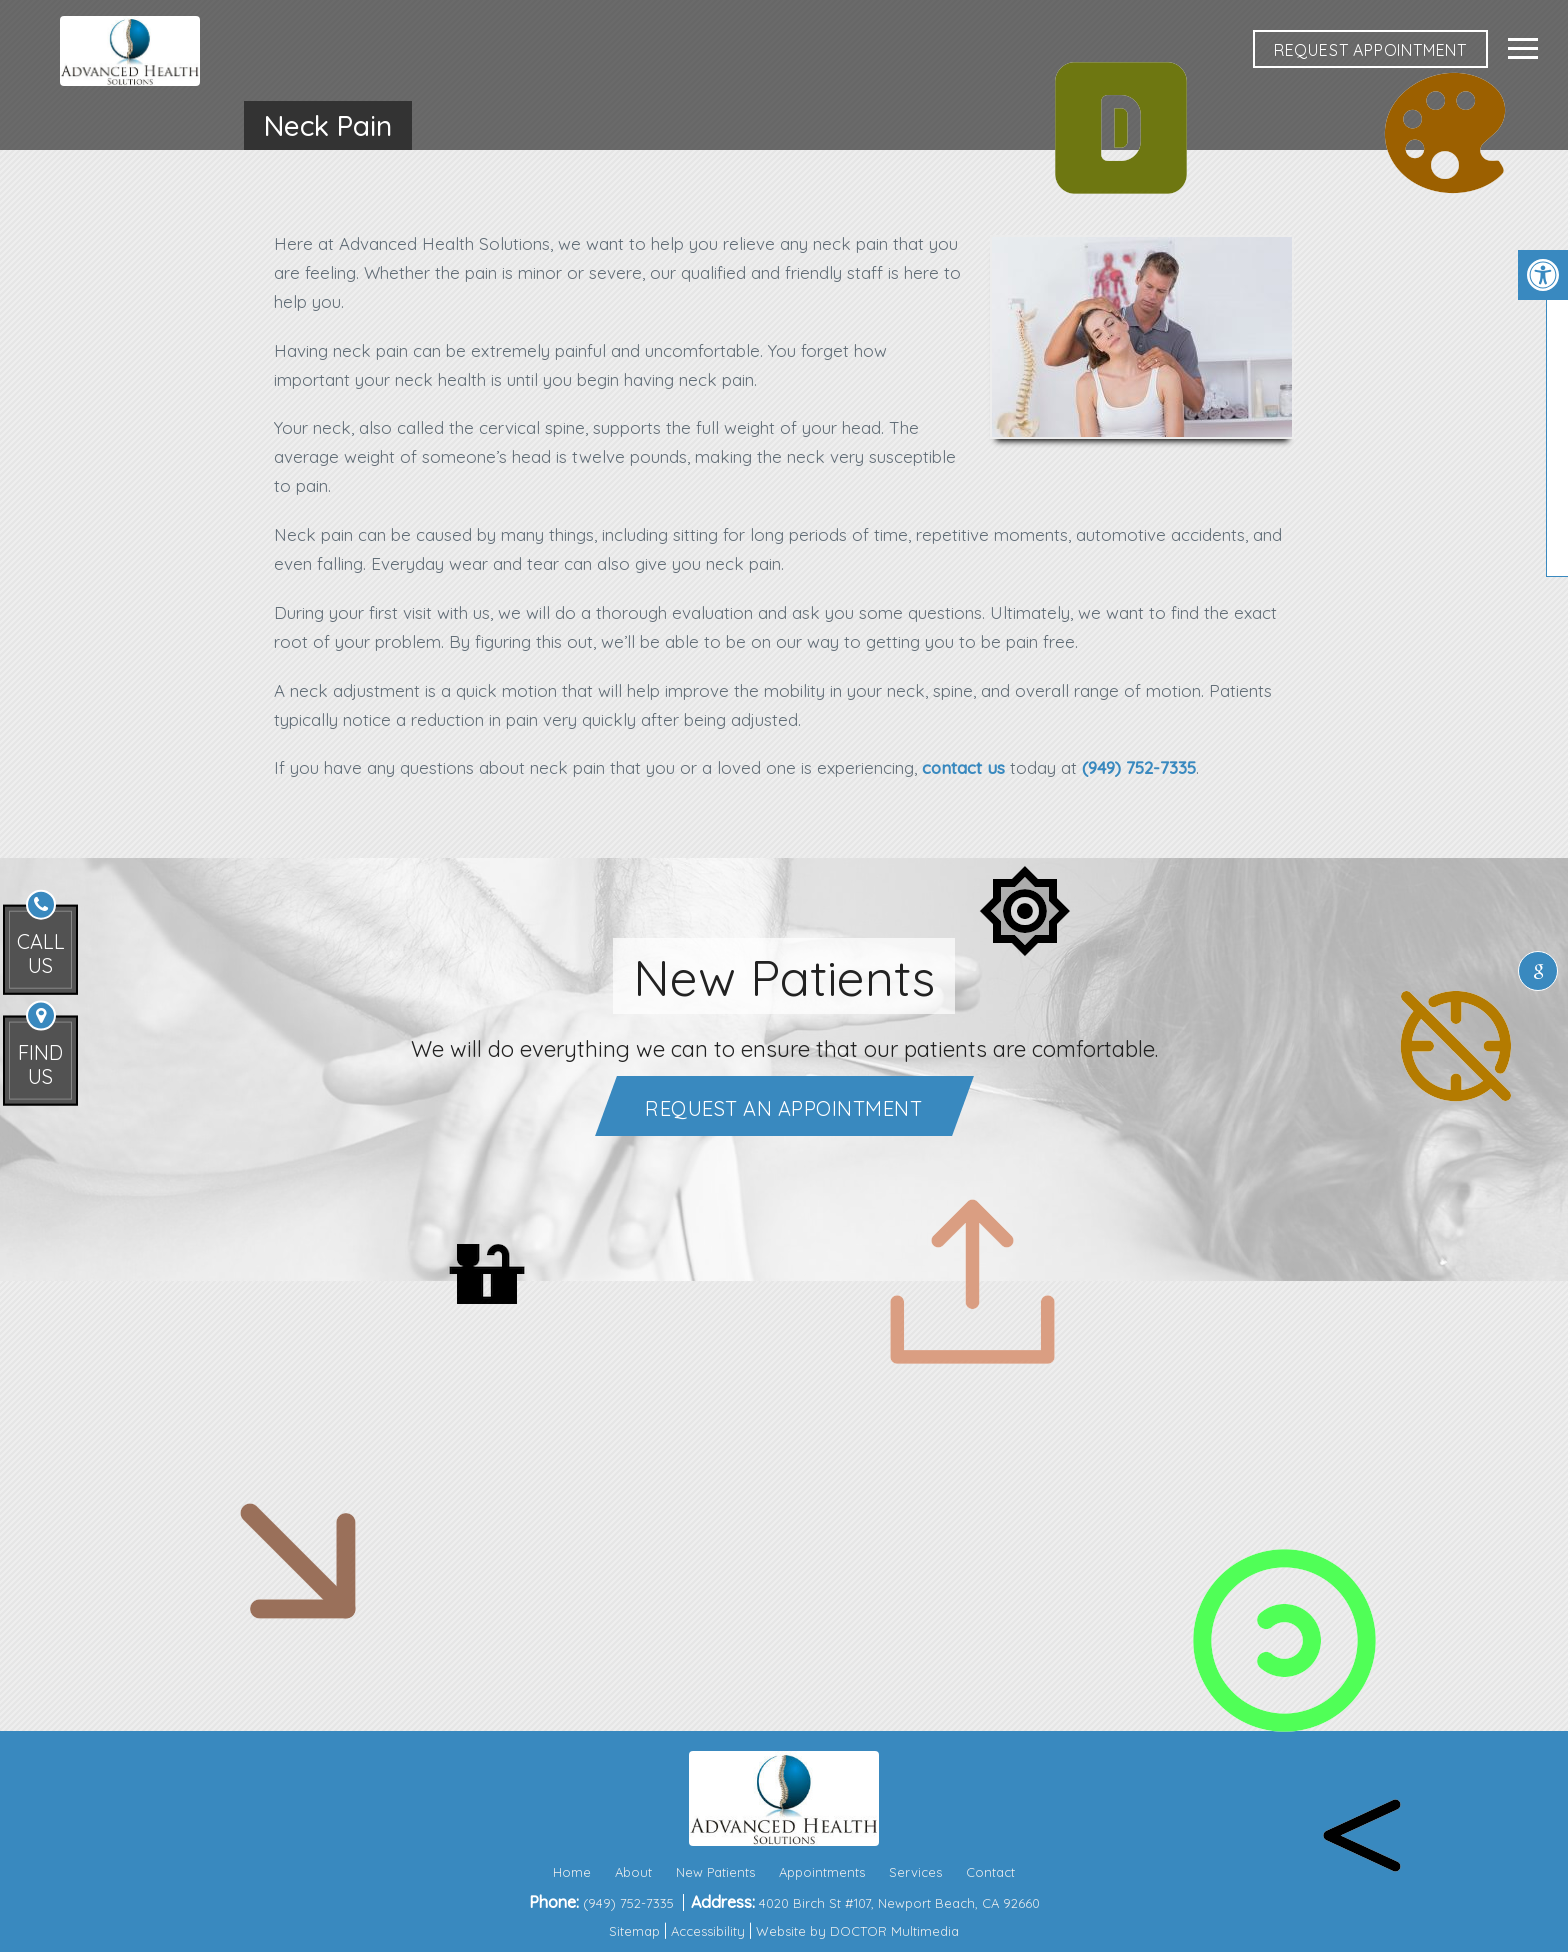  What do you see at coordinates (972, 1288) in the screenshot?
I see `upload a file or document` at bounding box center [972, 1288].